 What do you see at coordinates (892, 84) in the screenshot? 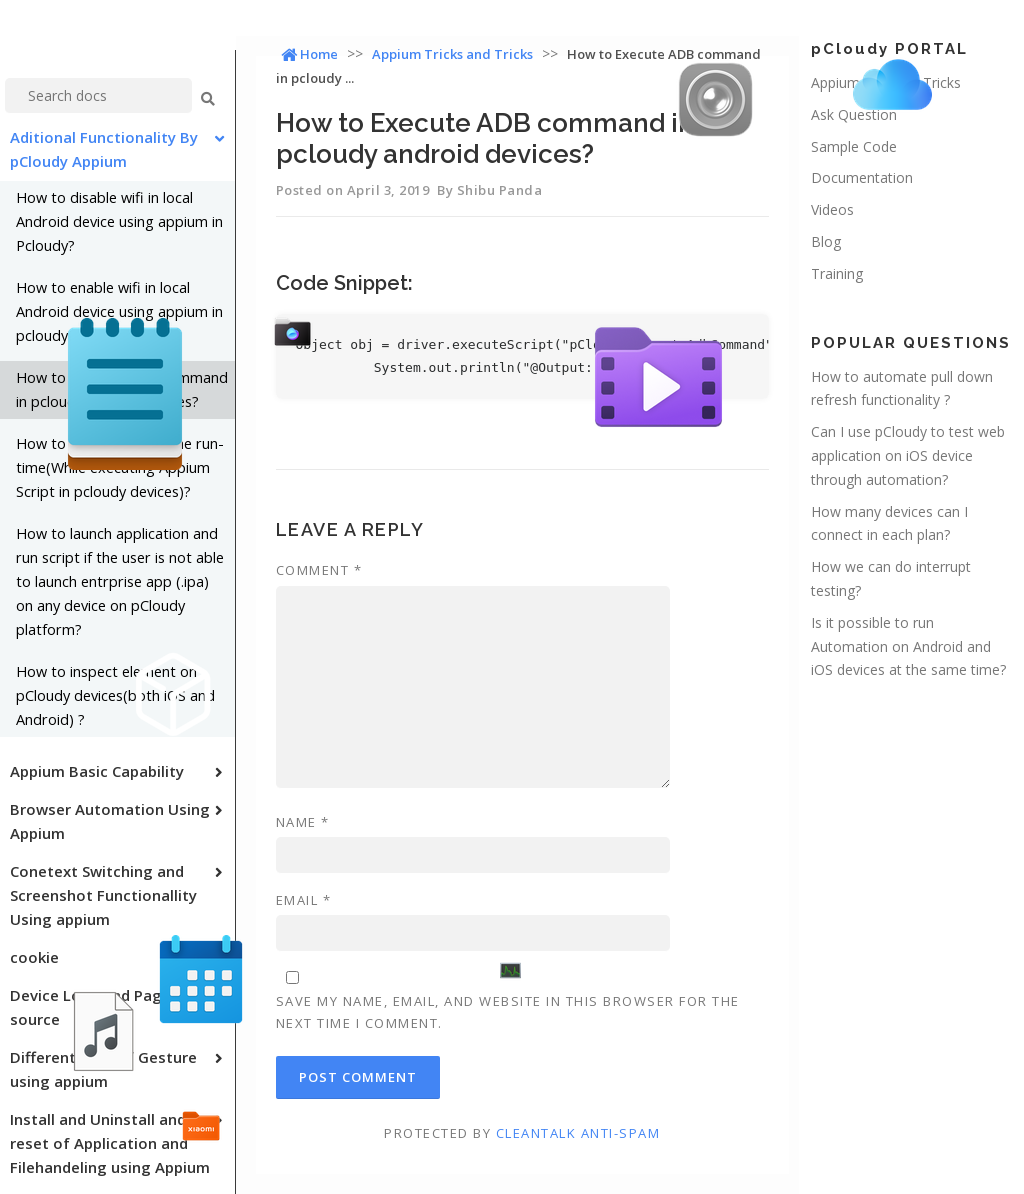
I see `access iCloud Drive cloud storage` at bounding box center [892, 84].